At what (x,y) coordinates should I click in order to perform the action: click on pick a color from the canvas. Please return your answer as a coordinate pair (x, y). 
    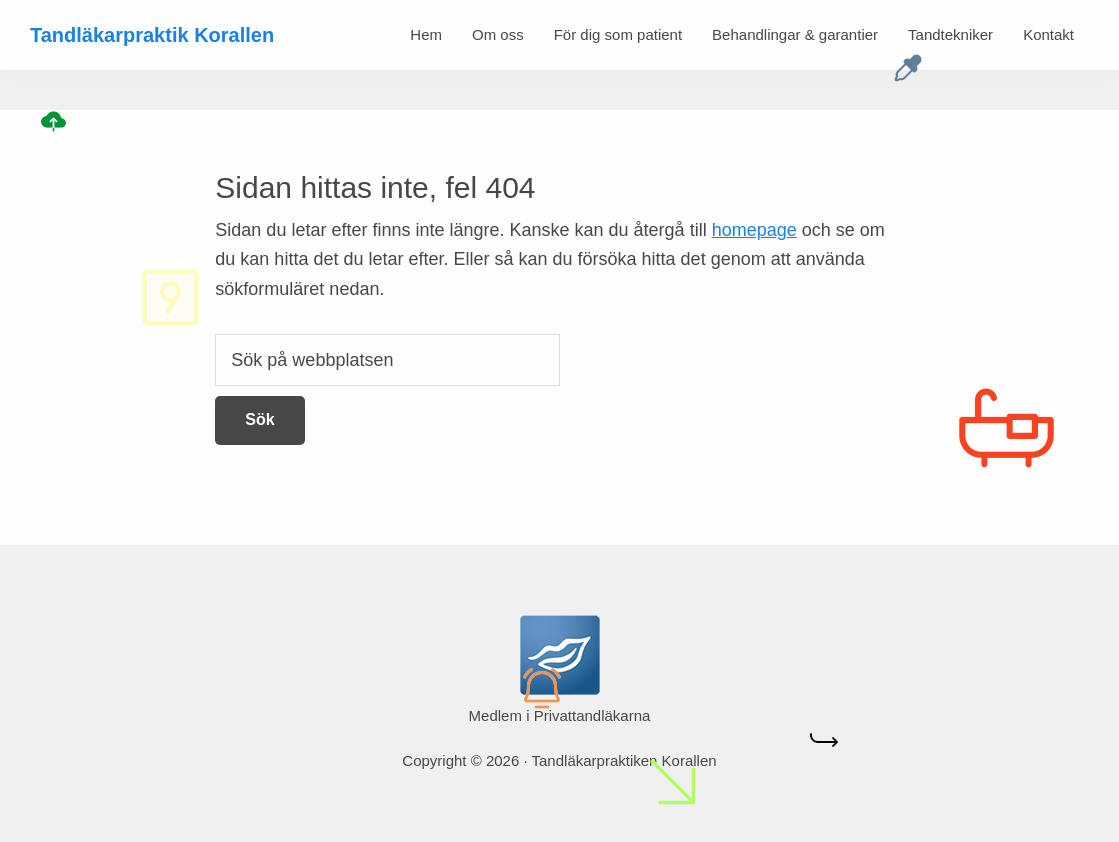
    Looking at the image, I should click on (908, 68).